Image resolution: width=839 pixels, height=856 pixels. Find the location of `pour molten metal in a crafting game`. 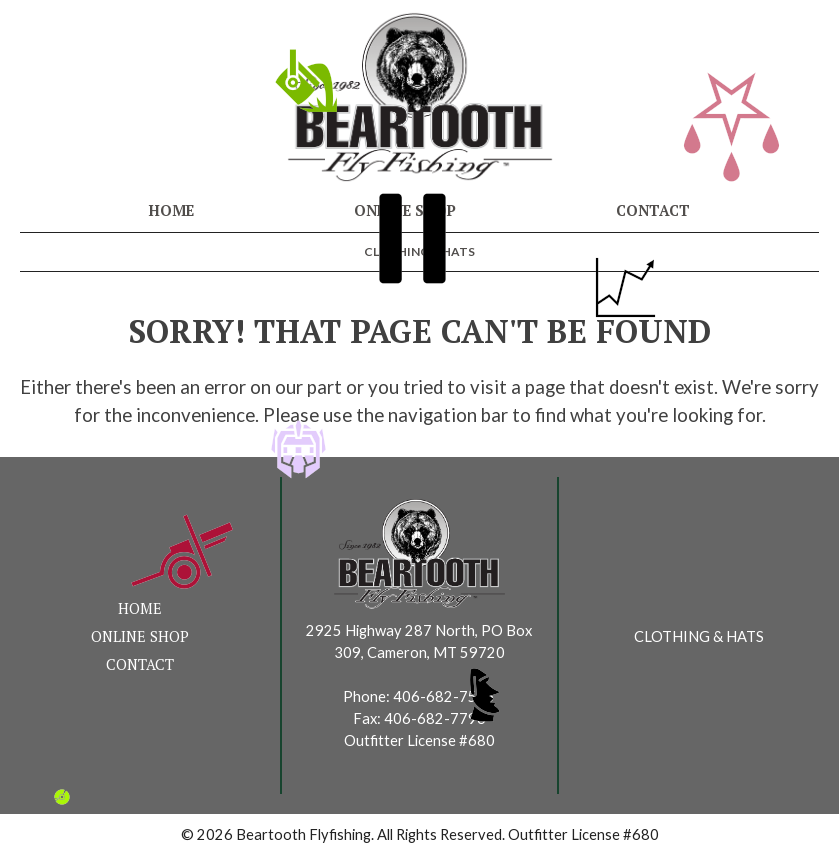

pour molten metal in a crafting game is located at coordinates (305, 80).